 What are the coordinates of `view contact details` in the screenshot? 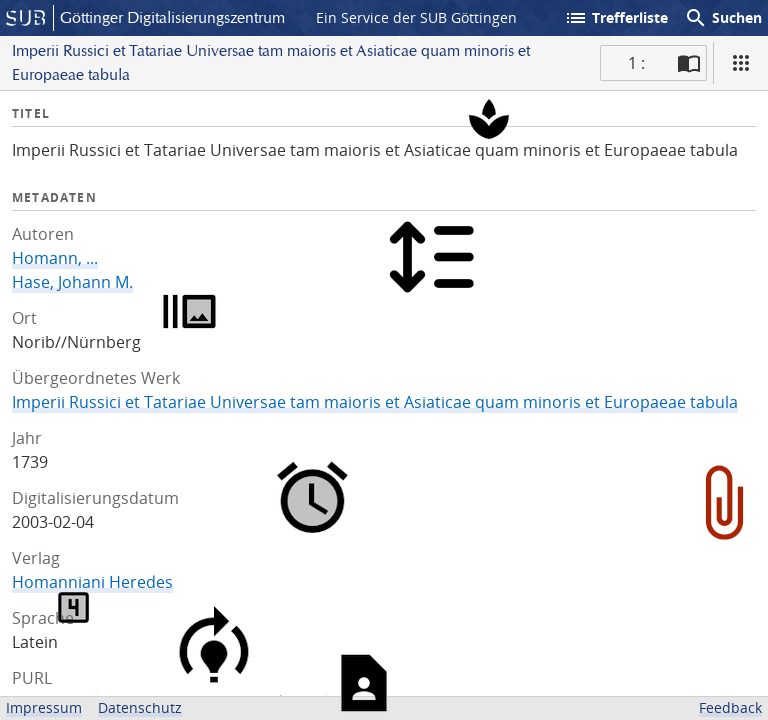 It's located at (364, 683).